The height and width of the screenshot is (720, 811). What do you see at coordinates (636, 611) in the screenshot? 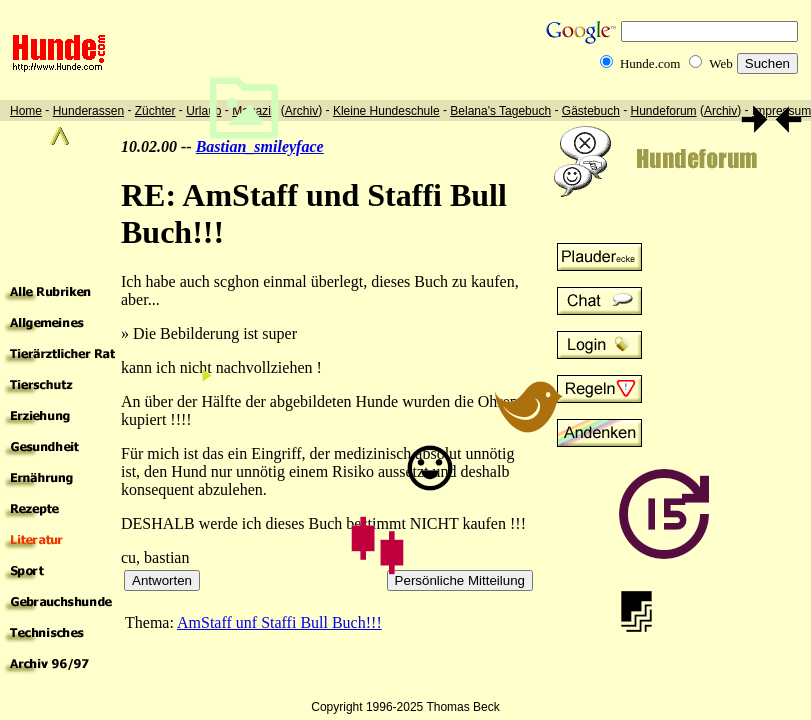
I see `firstdraft logo` at bounding box center [636, 611].